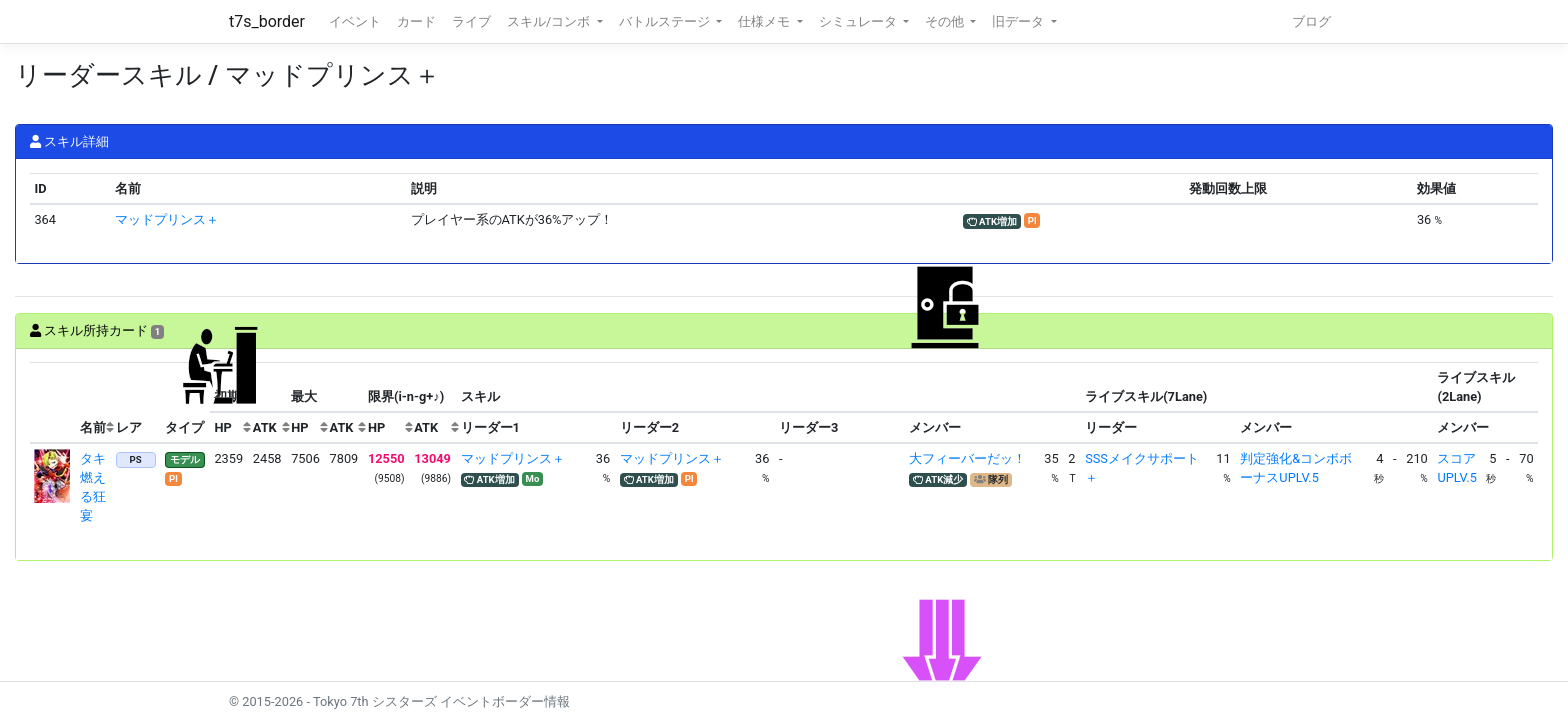 This screenshot has width=1568, height=721. Describe the element at coordinates (221, 364) in the screenshot. I see `access piano or keyboard lessons` at that location.